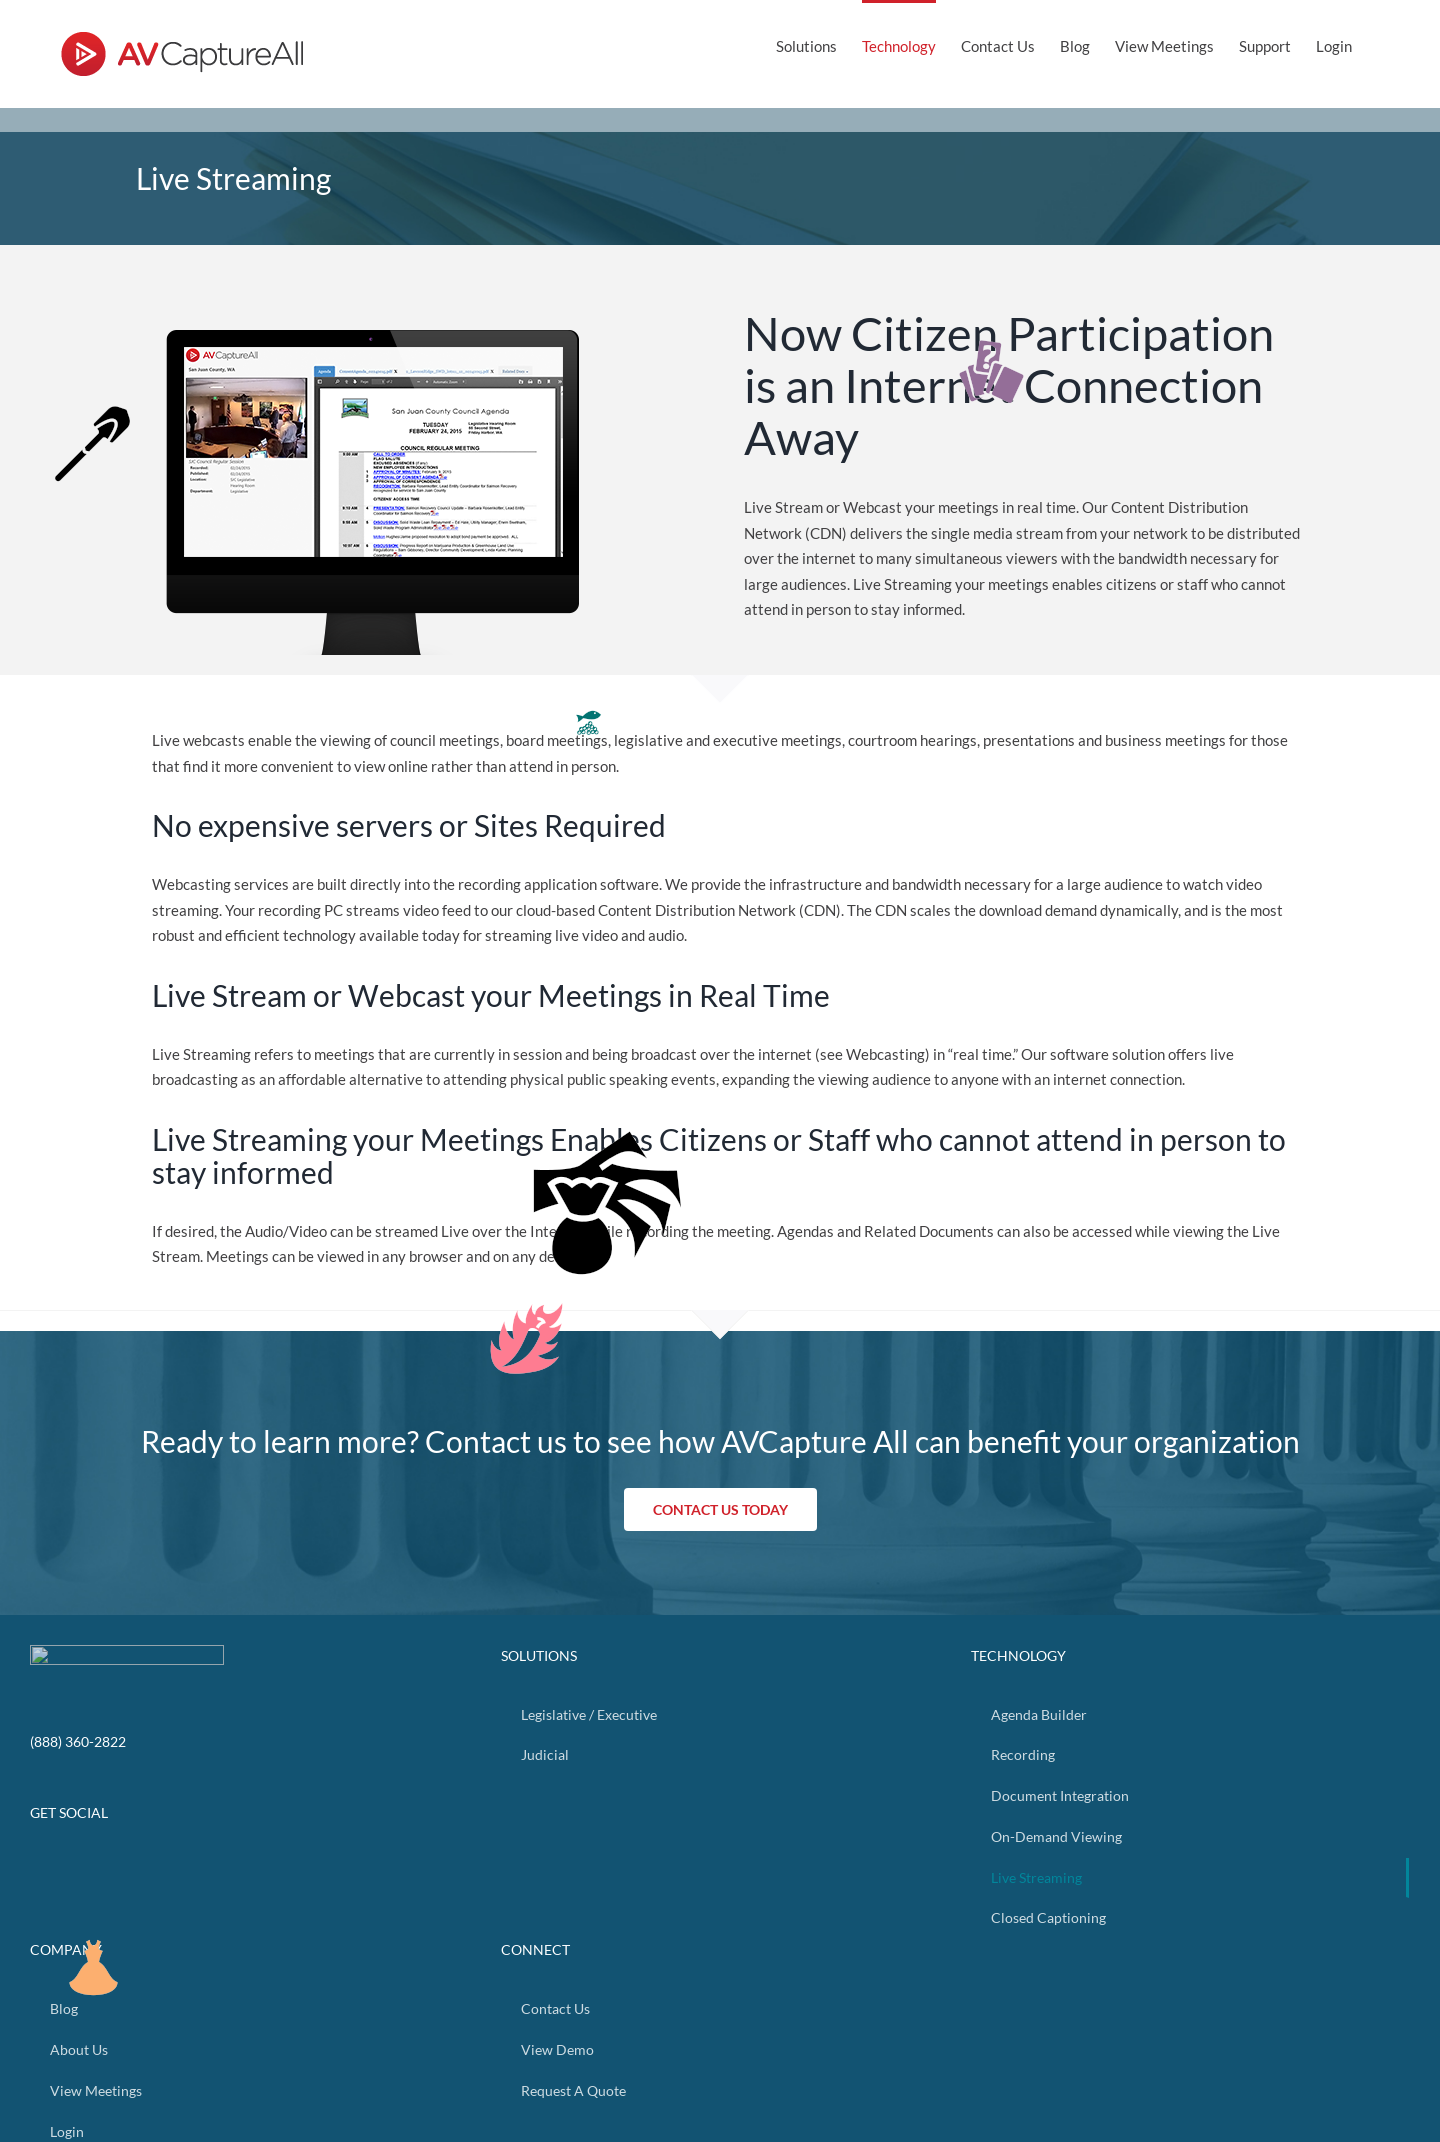  I want to click on select pimiento or pepper ingredient, so click(526, 1338).